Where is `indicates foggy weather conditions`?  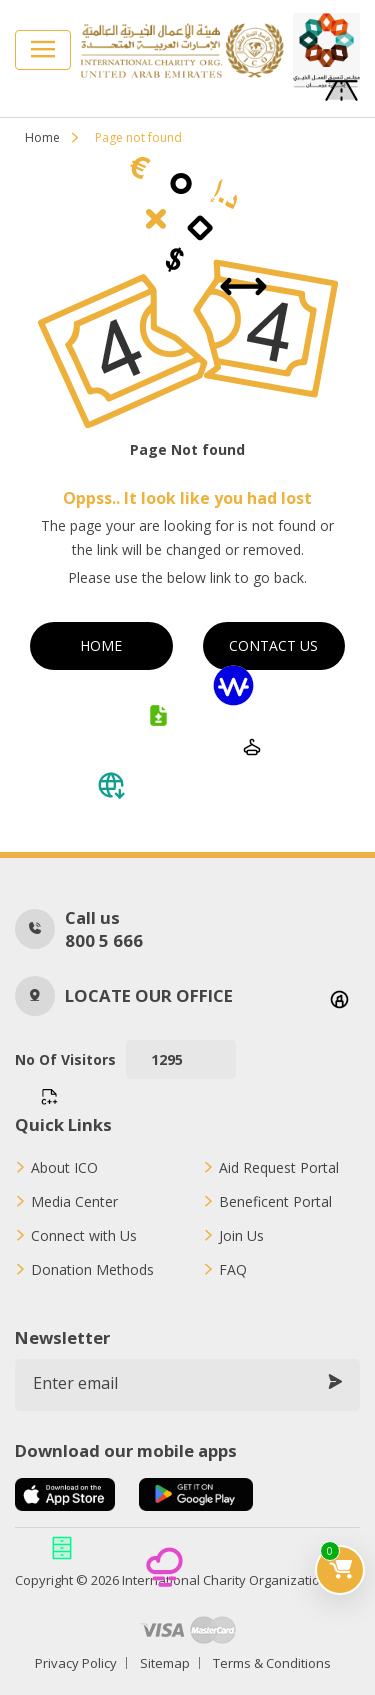
indicates foggy weather conditions is located at coordinates (164, 1566).